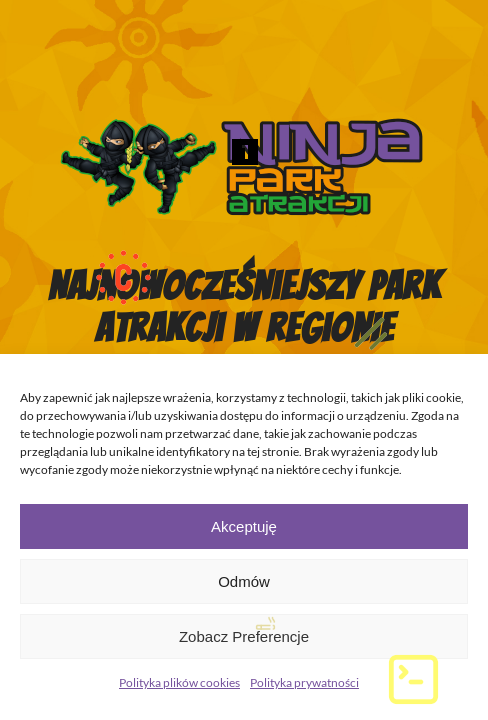 This screenshot has width=488, height=720. Describe the element at coordinates (371, 334) in the screenshot. I see `indicates loading or processing status` at that location.